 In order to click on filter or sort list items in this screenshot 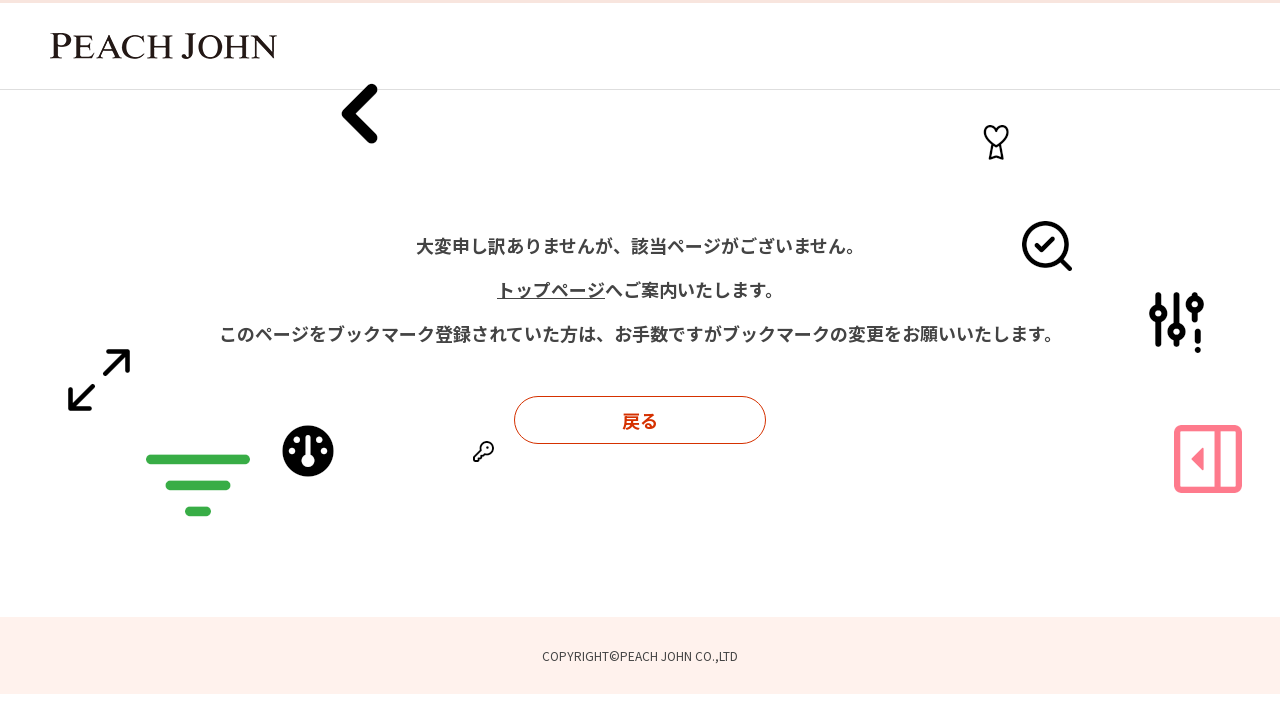, I will do `click(198, 487)`.